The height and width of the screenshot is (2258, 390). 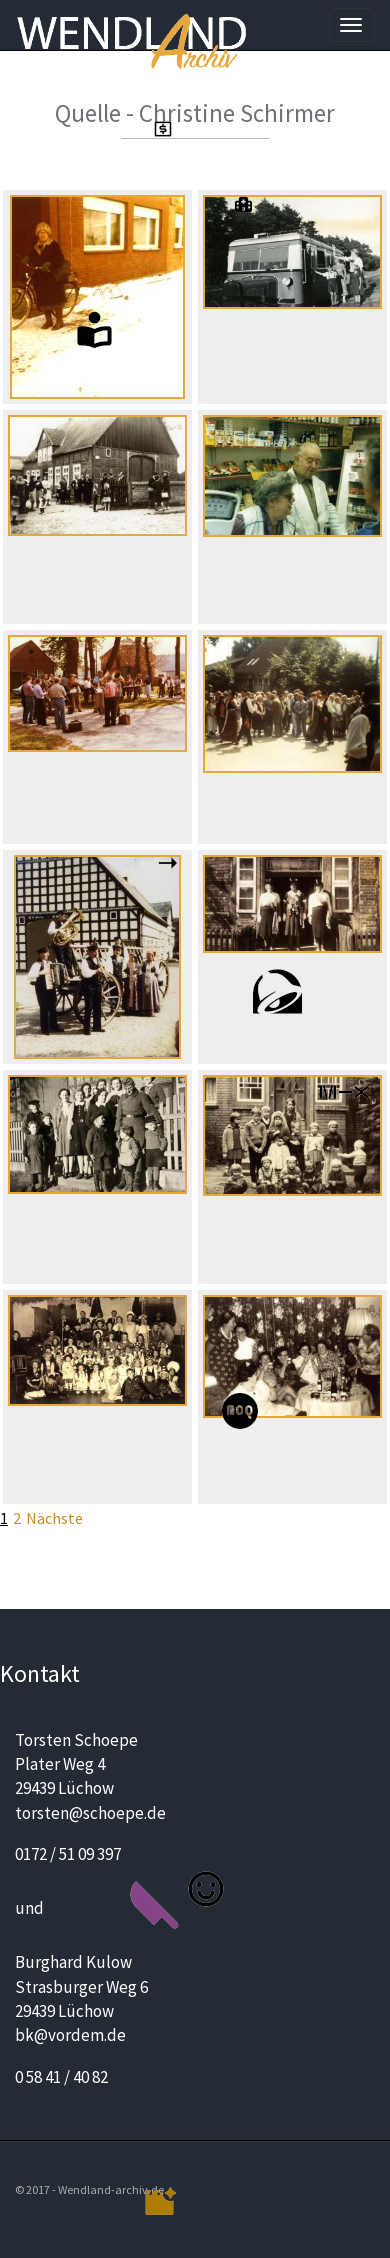 What do you see at coordinates (206, 1889) in the screenshot?
I see `add a reaction or emoji to a message` at bounding box center [206, 1889].